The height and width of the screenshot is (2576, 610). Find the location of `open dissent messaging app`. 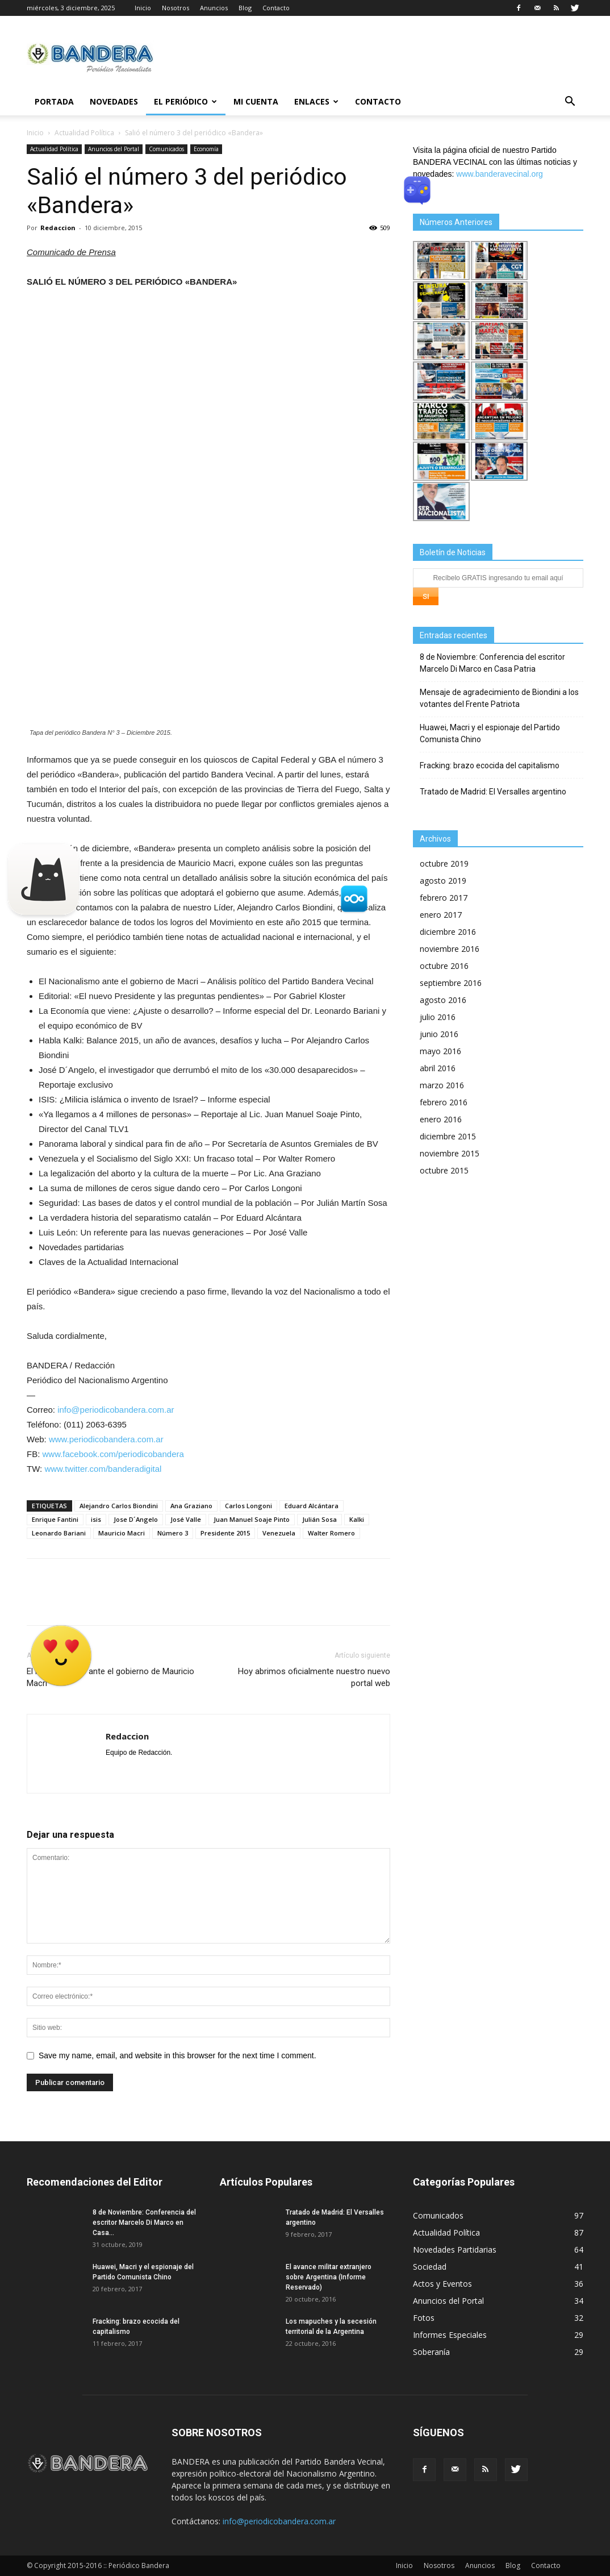

open dissent messaging app is located at coordinates (417, 189).